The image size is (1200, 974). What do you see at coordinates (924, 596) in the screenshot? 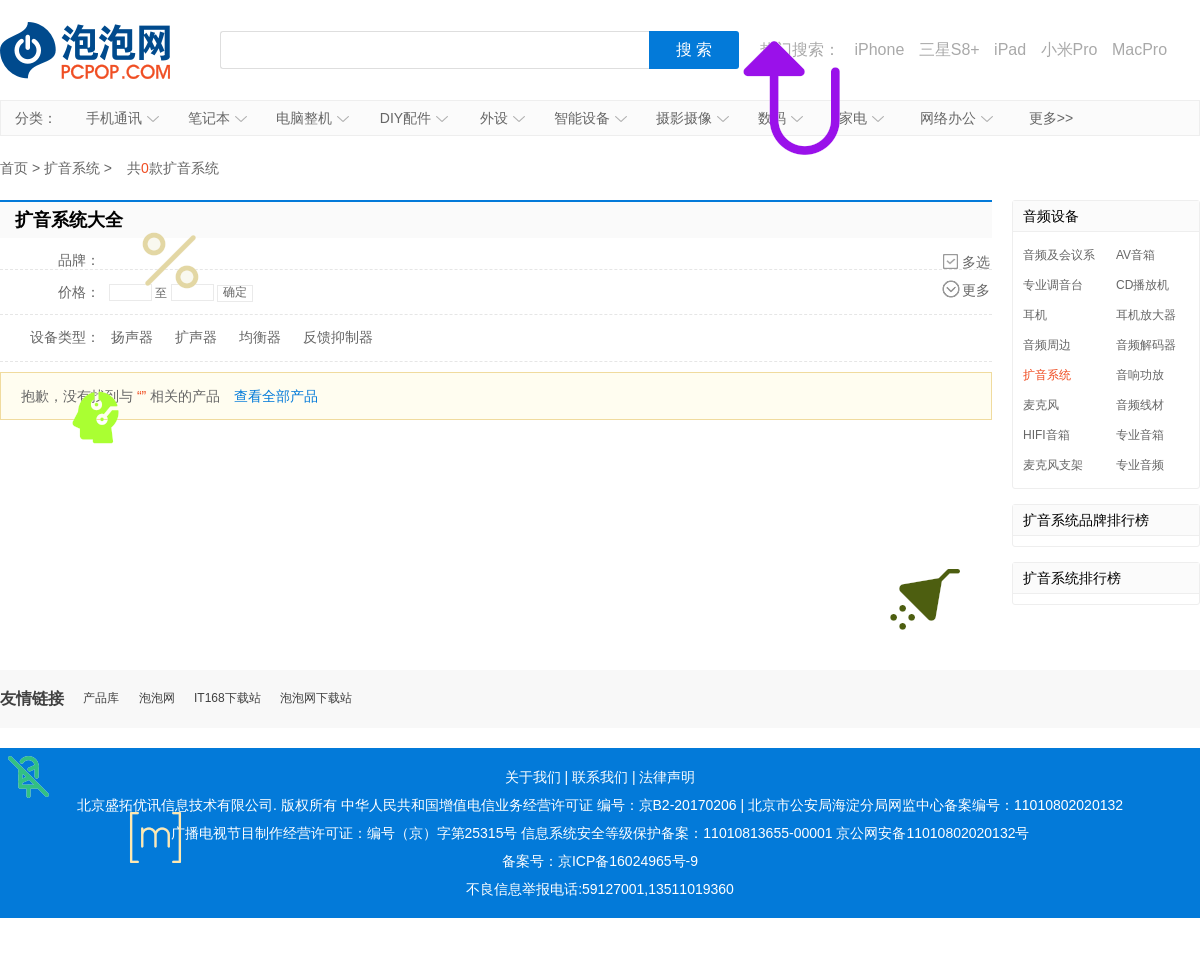
I see `filter or sort content` at bounding box center [924, 596].